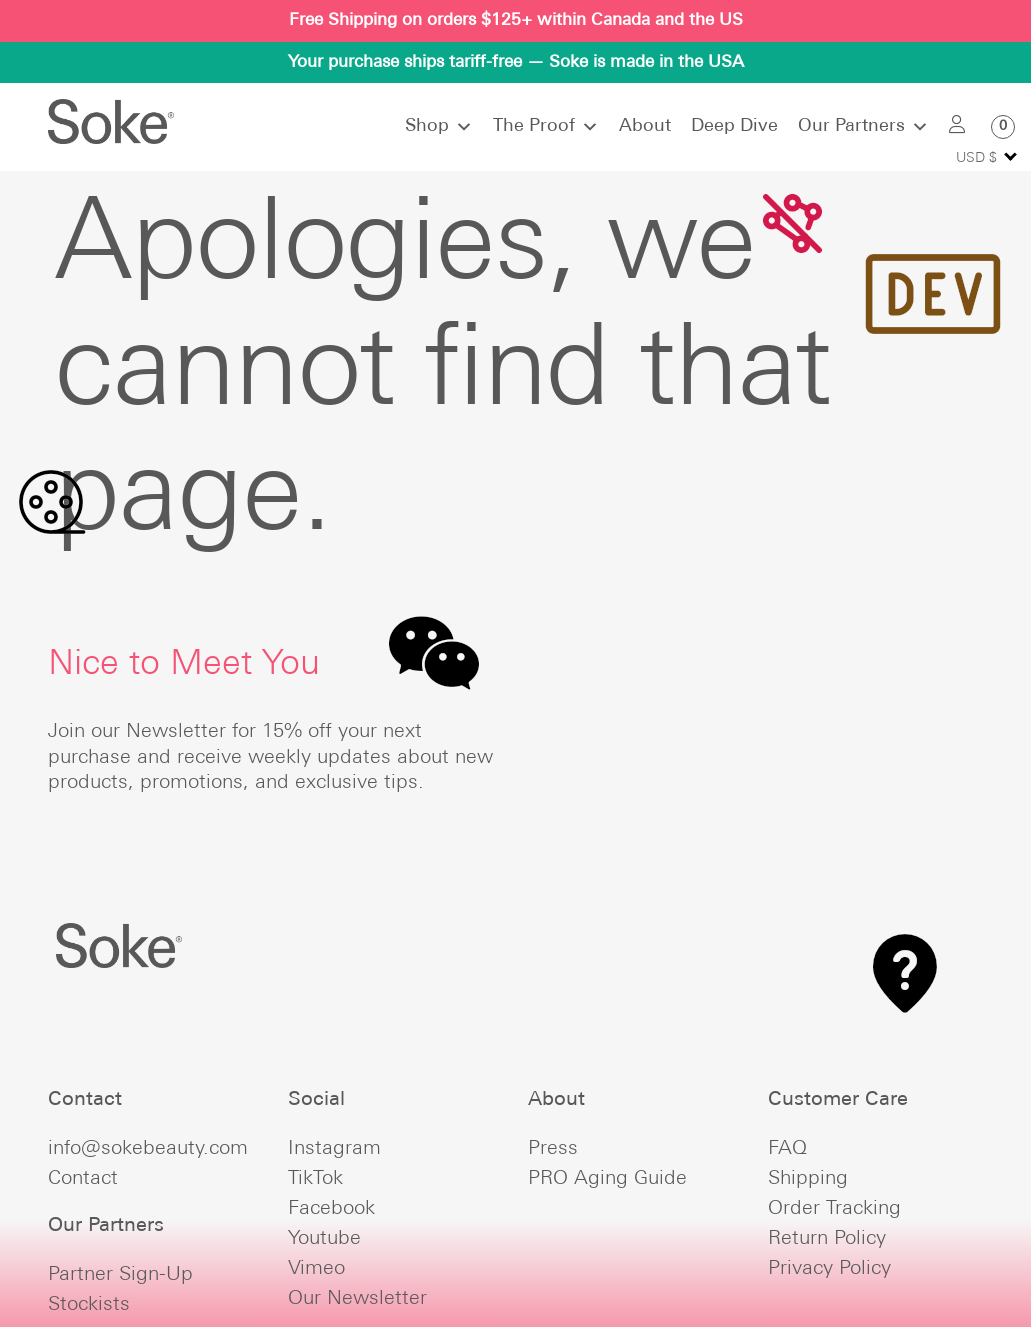  Describe the element at coordinates (51, 502) in the screenshot. I see `access video or movie library` at that location.